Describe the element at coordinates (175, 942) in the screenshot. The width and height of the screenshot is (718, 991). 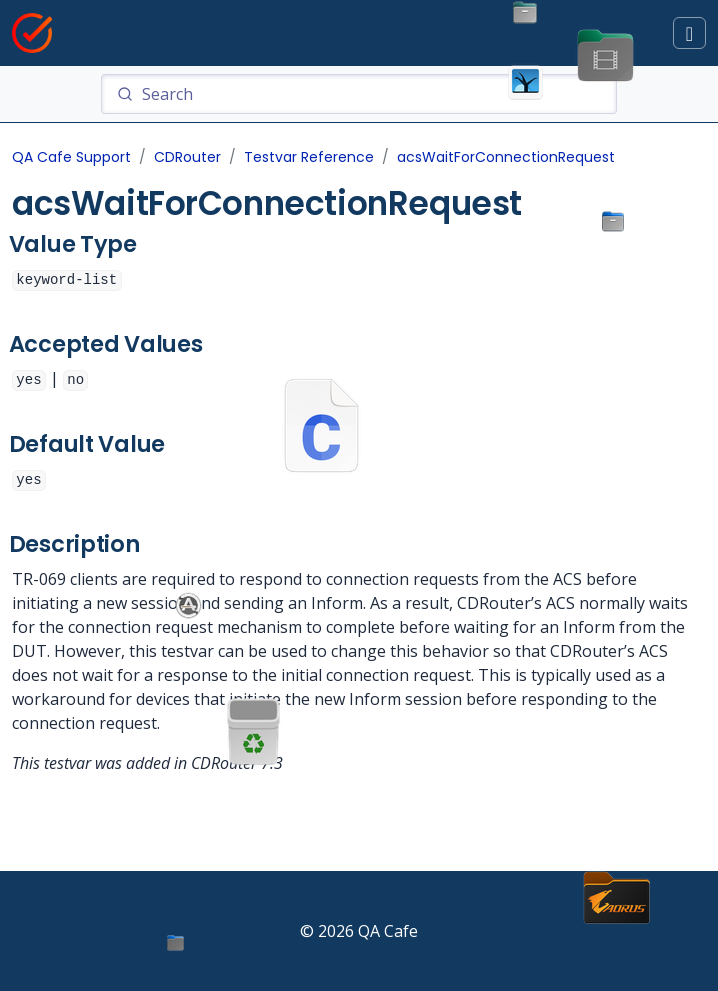
I see `open a folder to view its contents` at that location.